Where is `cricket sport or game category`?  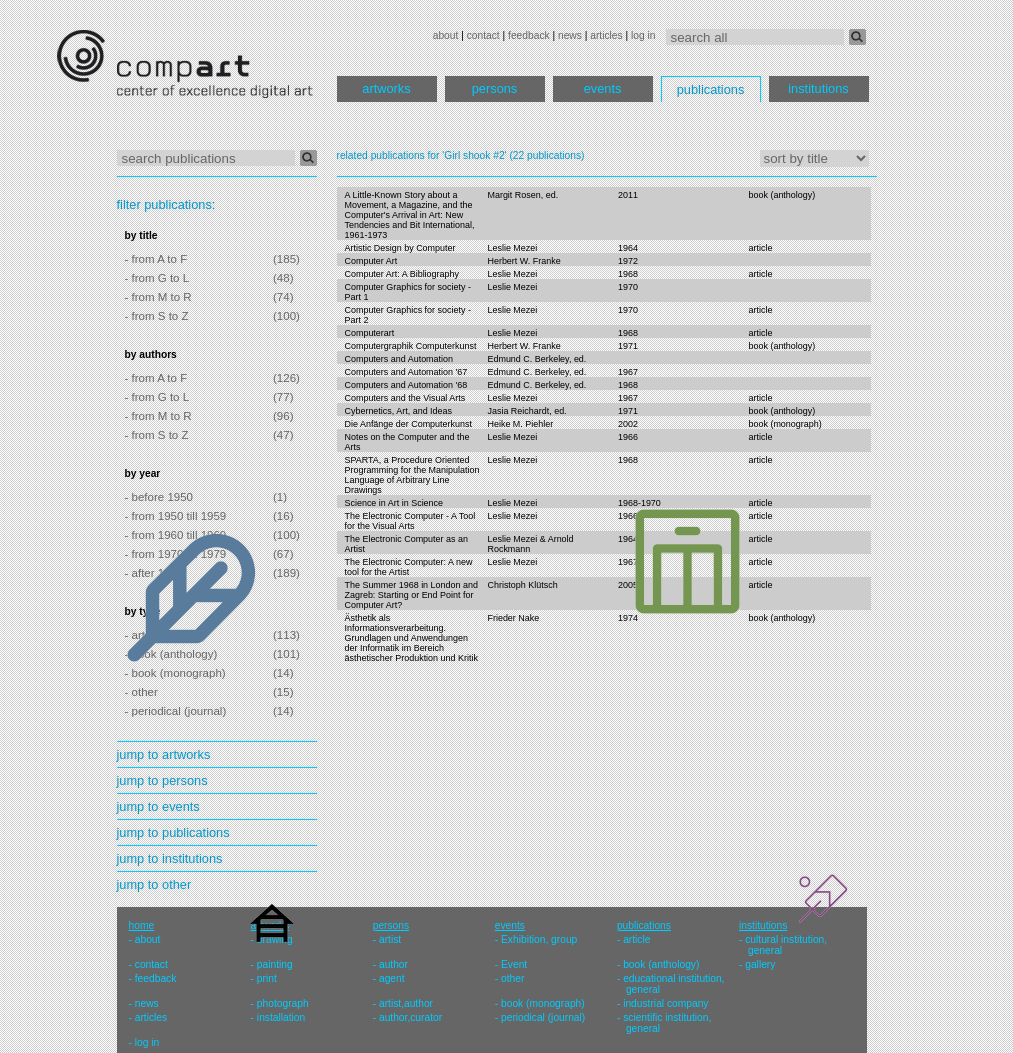 cricket sport or game category is located at coordinates (820, 897).